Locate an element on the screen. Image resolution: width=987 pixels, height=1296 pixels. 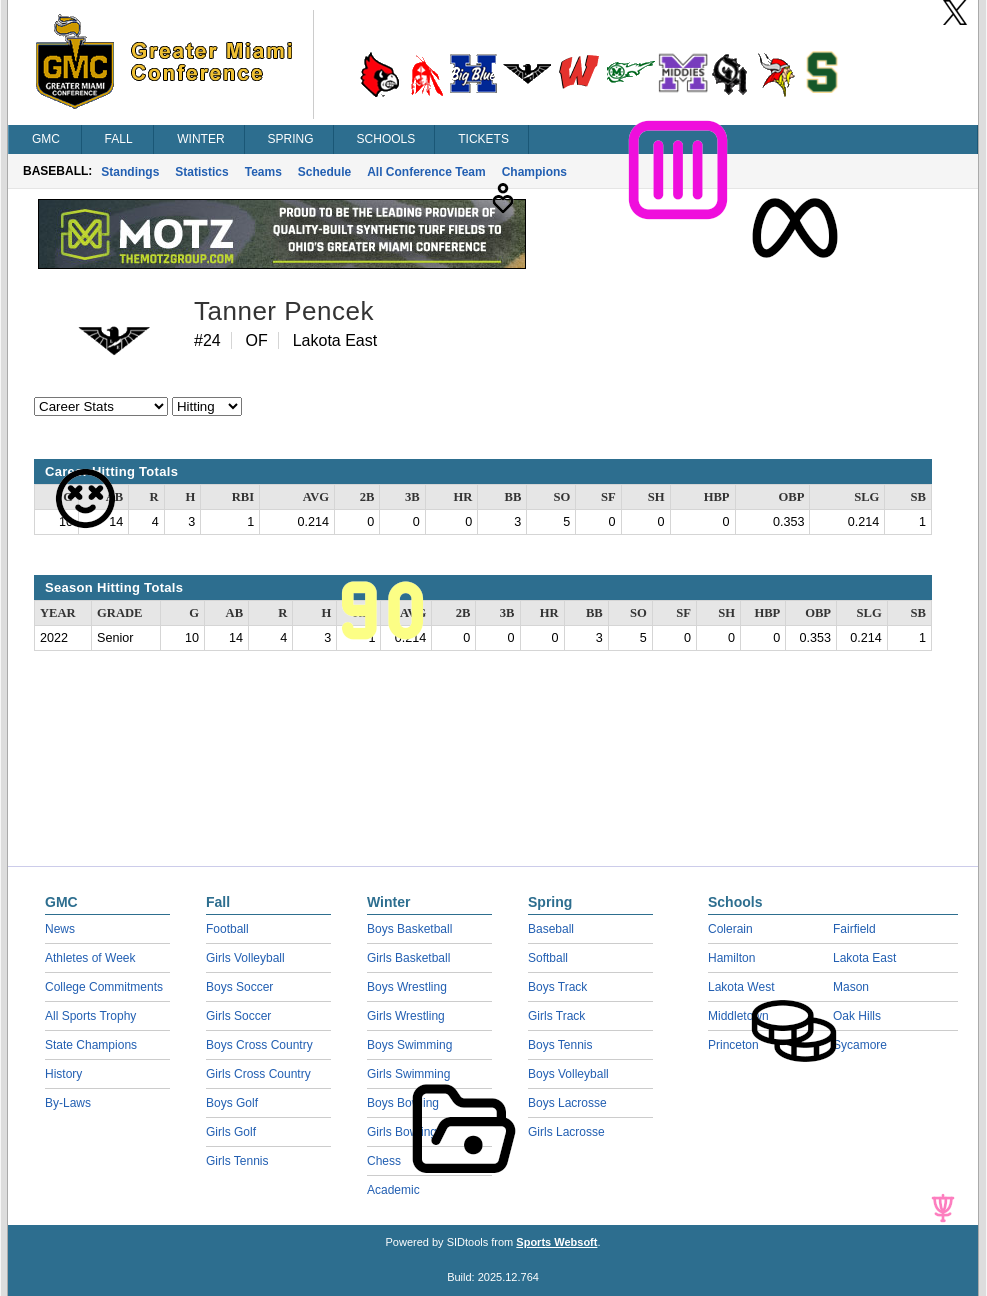
laundry care instruction for drip drying is located at coordinates (678, 170).